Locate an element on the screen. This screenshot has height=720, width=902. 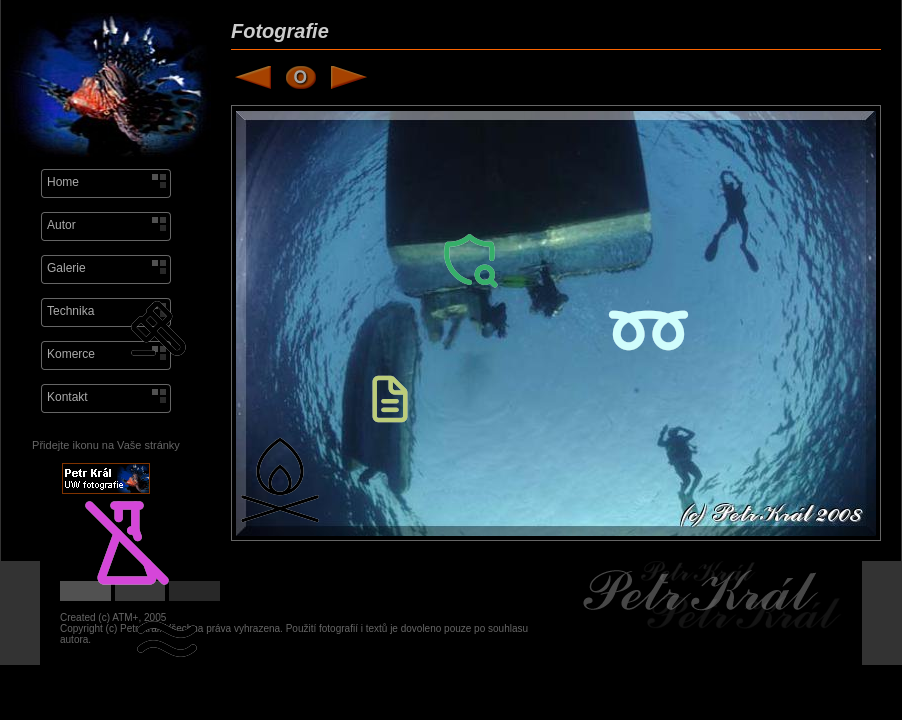
voicemail indicator or notification is located at coordinates (648, 330).